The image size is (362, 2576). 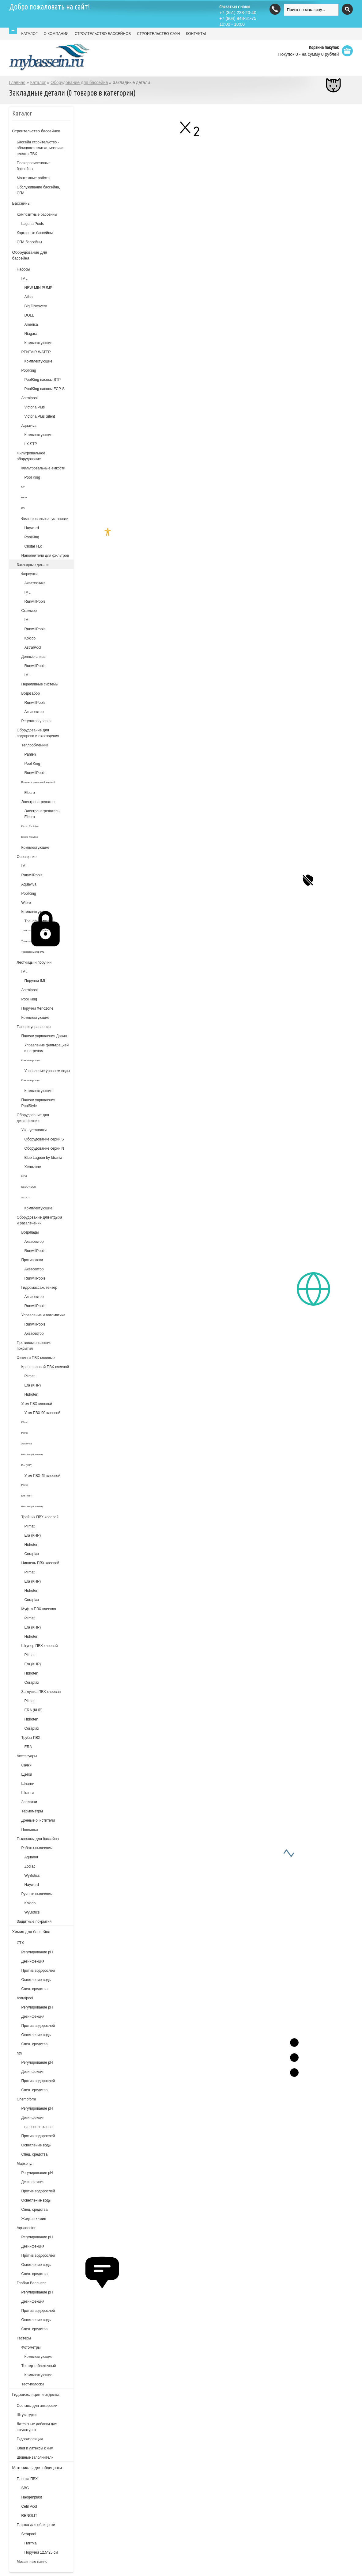 I want to click on open chat or messaging, so click(x=102, y=2272).